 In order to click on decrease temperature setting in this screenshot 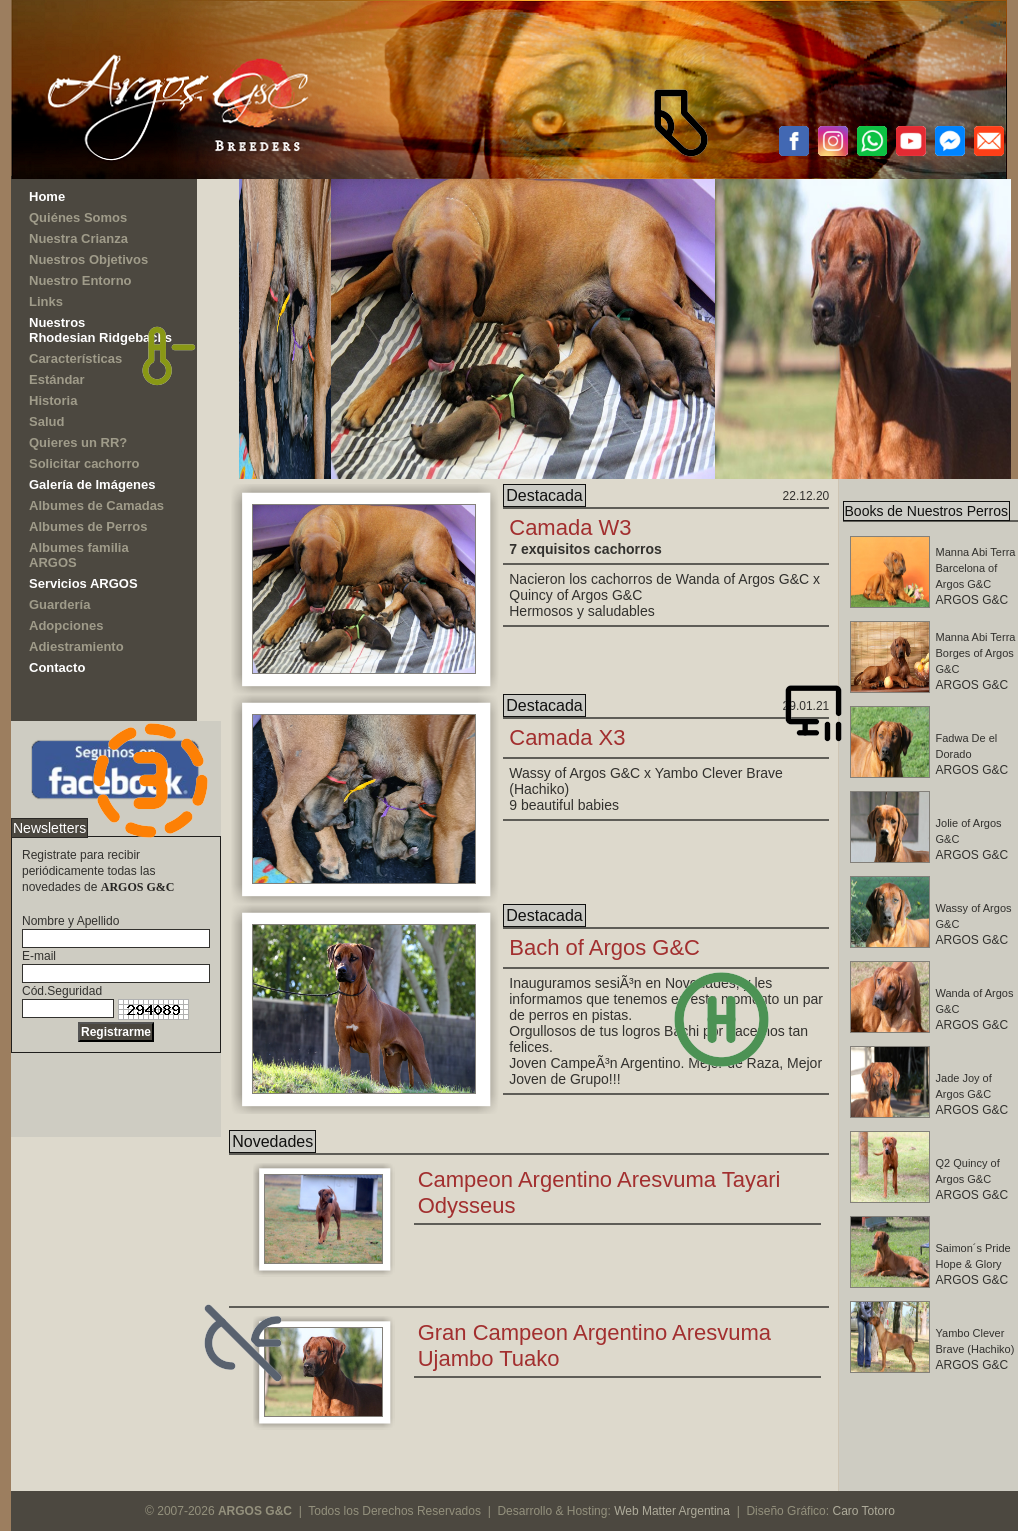, I will do `click(163, 356)`.